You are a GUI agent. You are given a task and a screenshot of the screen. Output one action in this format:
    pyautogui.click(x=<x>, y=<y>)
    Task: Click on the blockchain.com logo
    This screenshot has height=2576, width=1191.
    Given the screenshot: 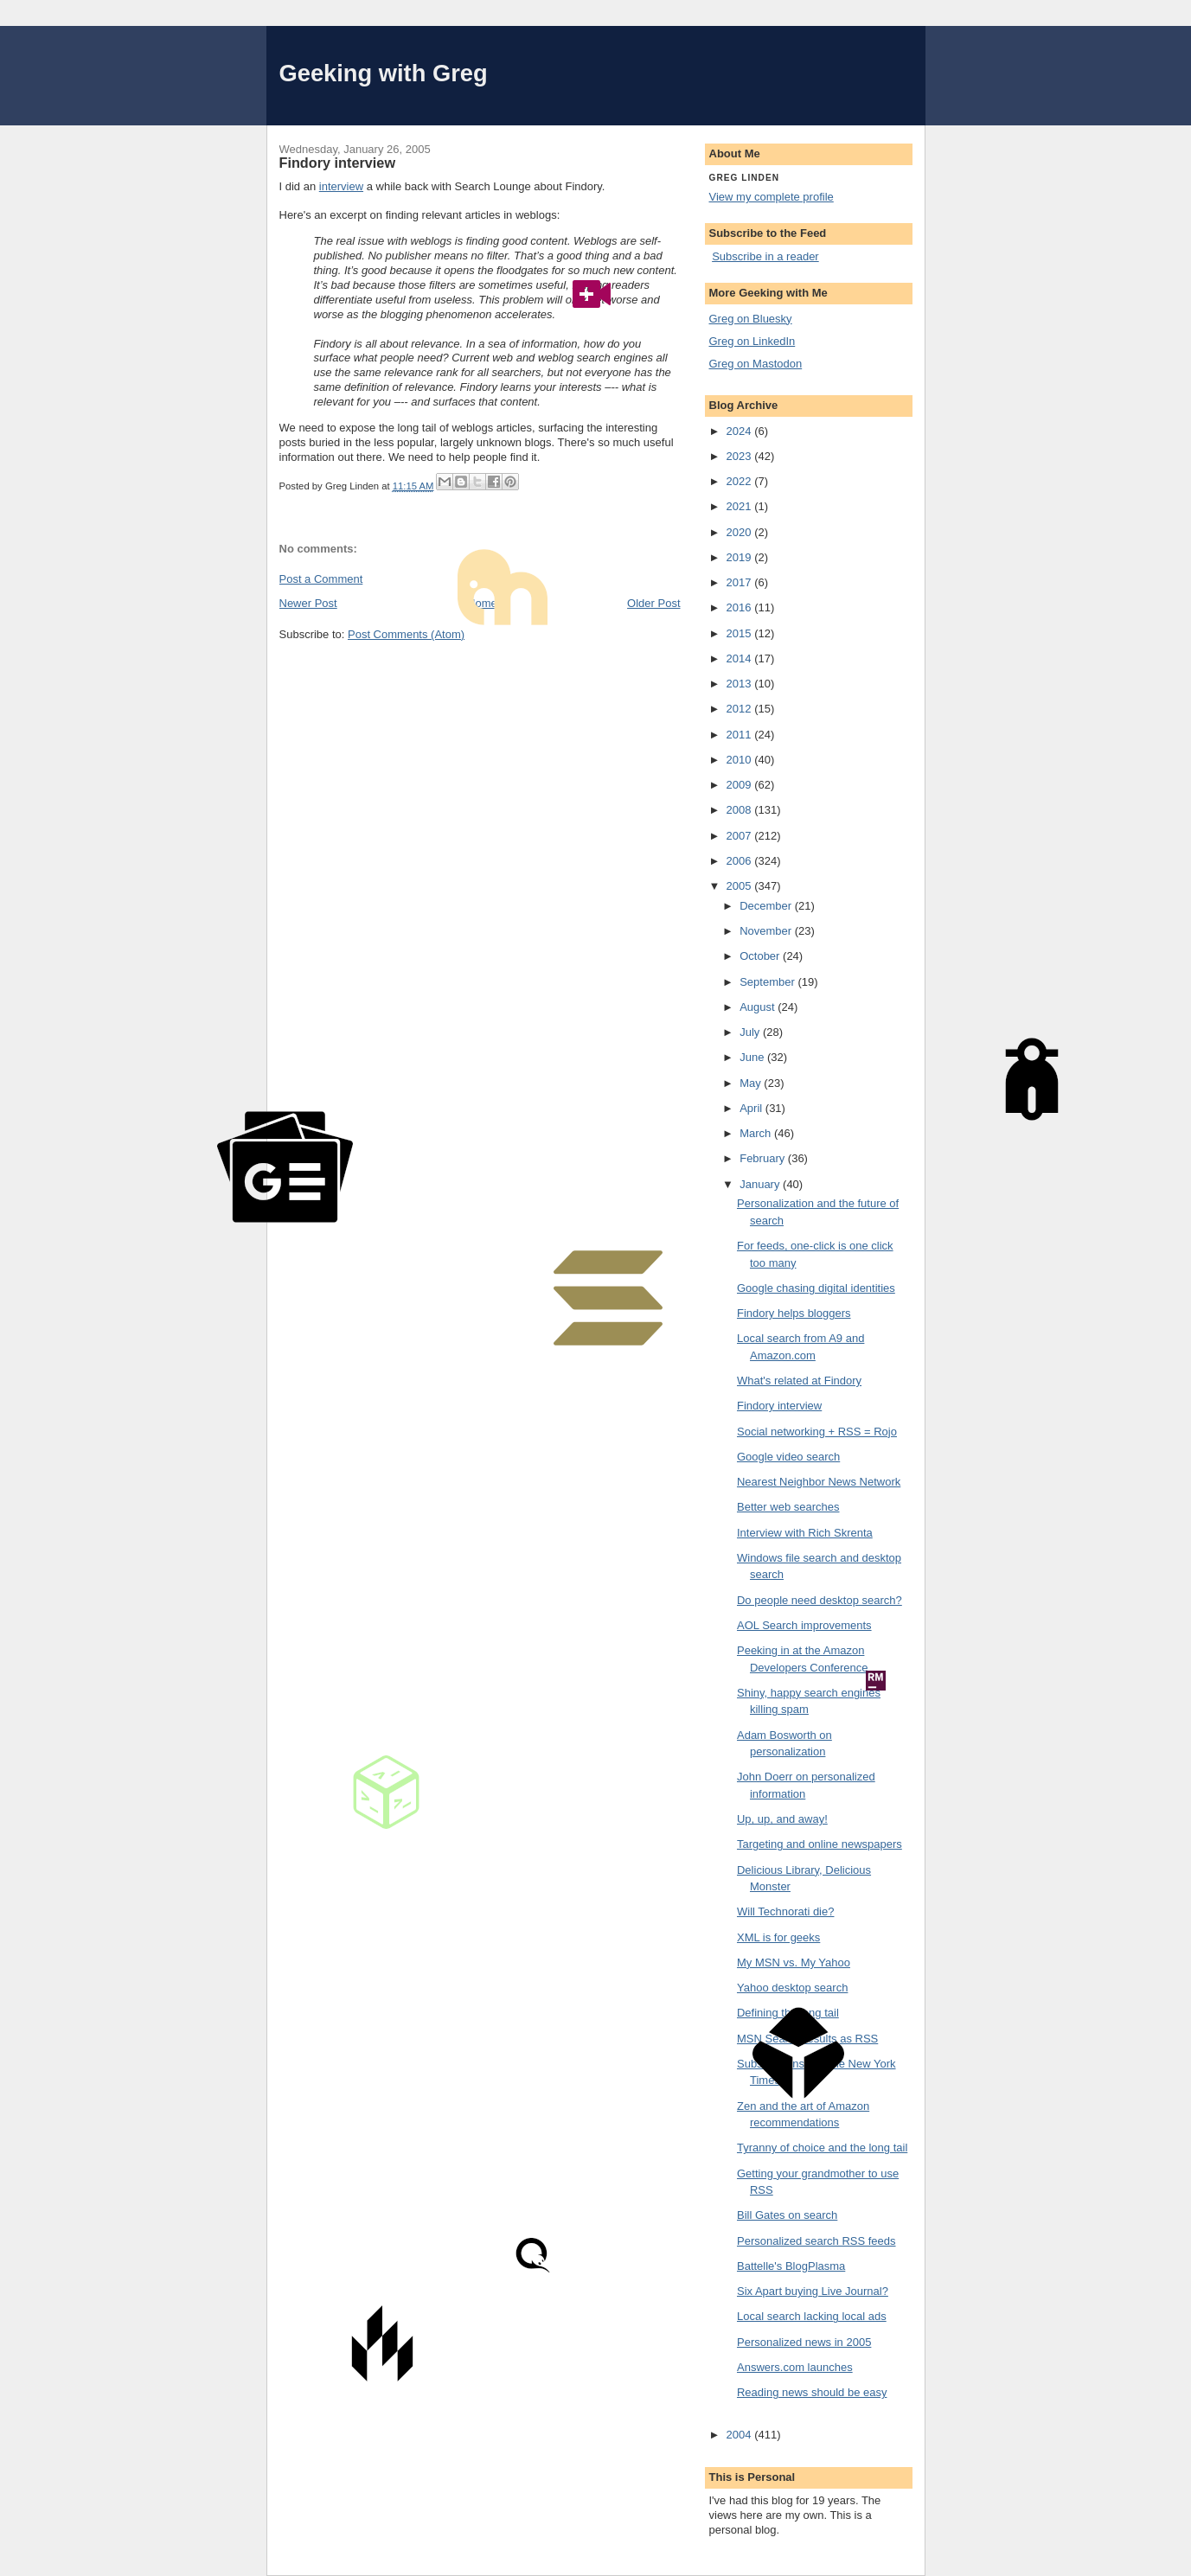 What is the action you would take?
    pyautogui.click(x=798, y=2053)
    